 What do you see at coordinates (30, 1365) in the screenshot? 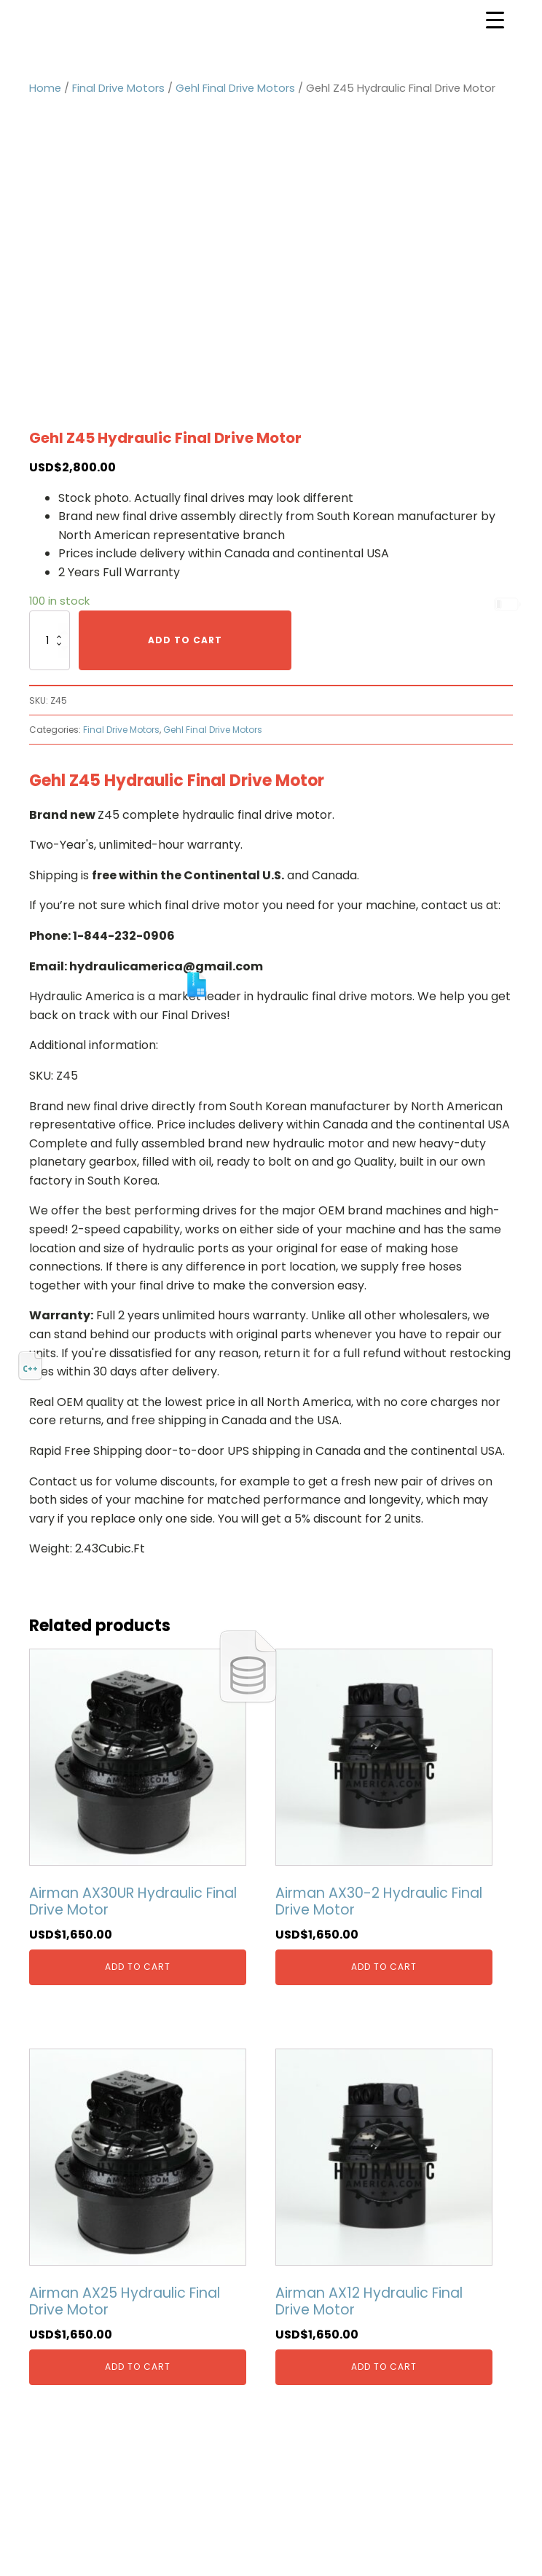
I see `a c++ source code file` at bounding box center [30, 1365].